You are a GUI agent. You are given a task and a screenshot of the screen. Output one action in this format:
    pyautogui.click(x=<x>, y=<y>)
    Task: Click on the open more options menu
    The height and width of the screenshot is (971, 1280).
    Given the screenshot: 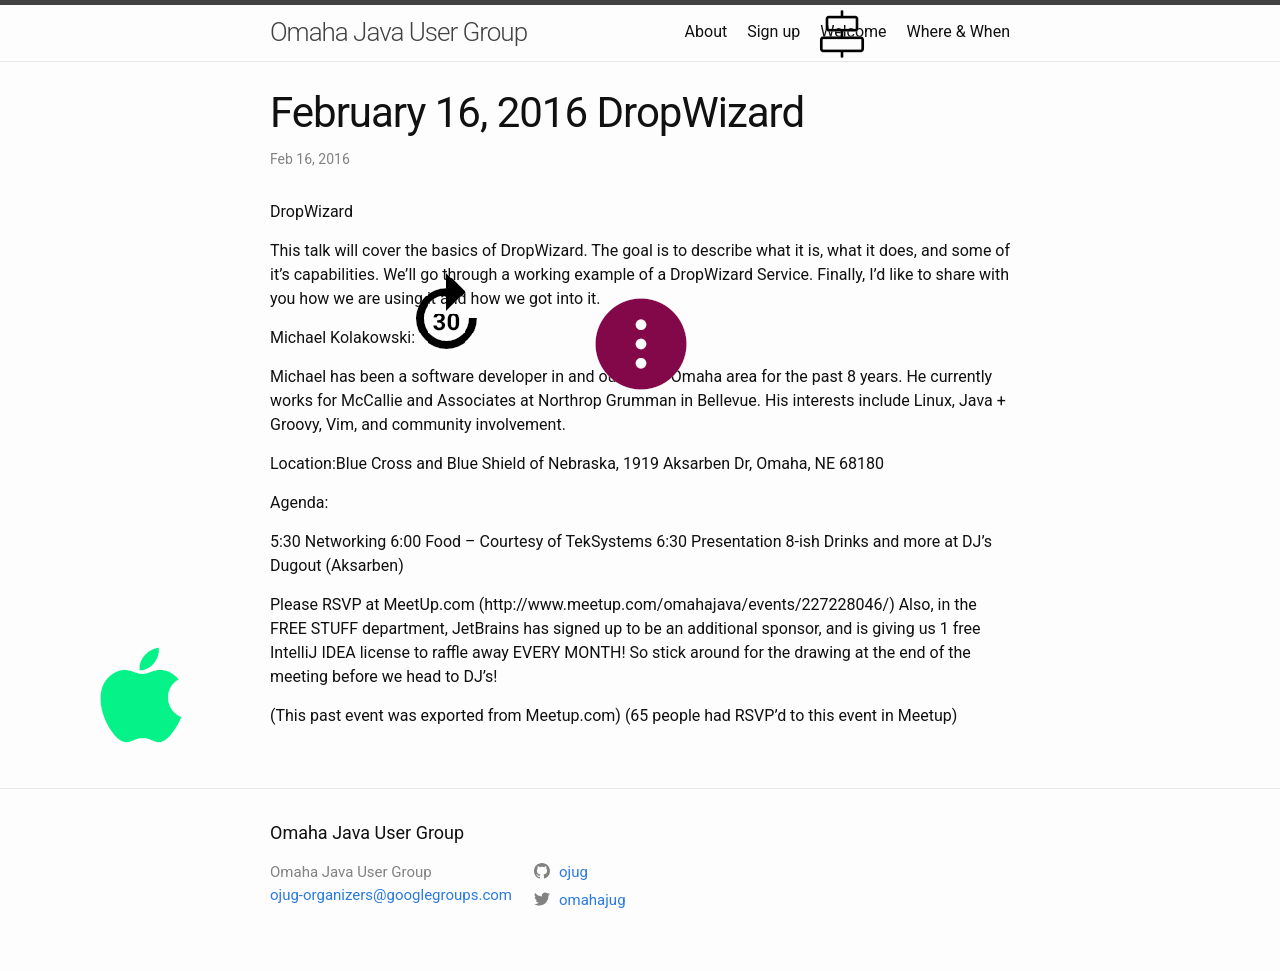 What is the action you would take?
    pyautogui.click(x=641, y=344)
    